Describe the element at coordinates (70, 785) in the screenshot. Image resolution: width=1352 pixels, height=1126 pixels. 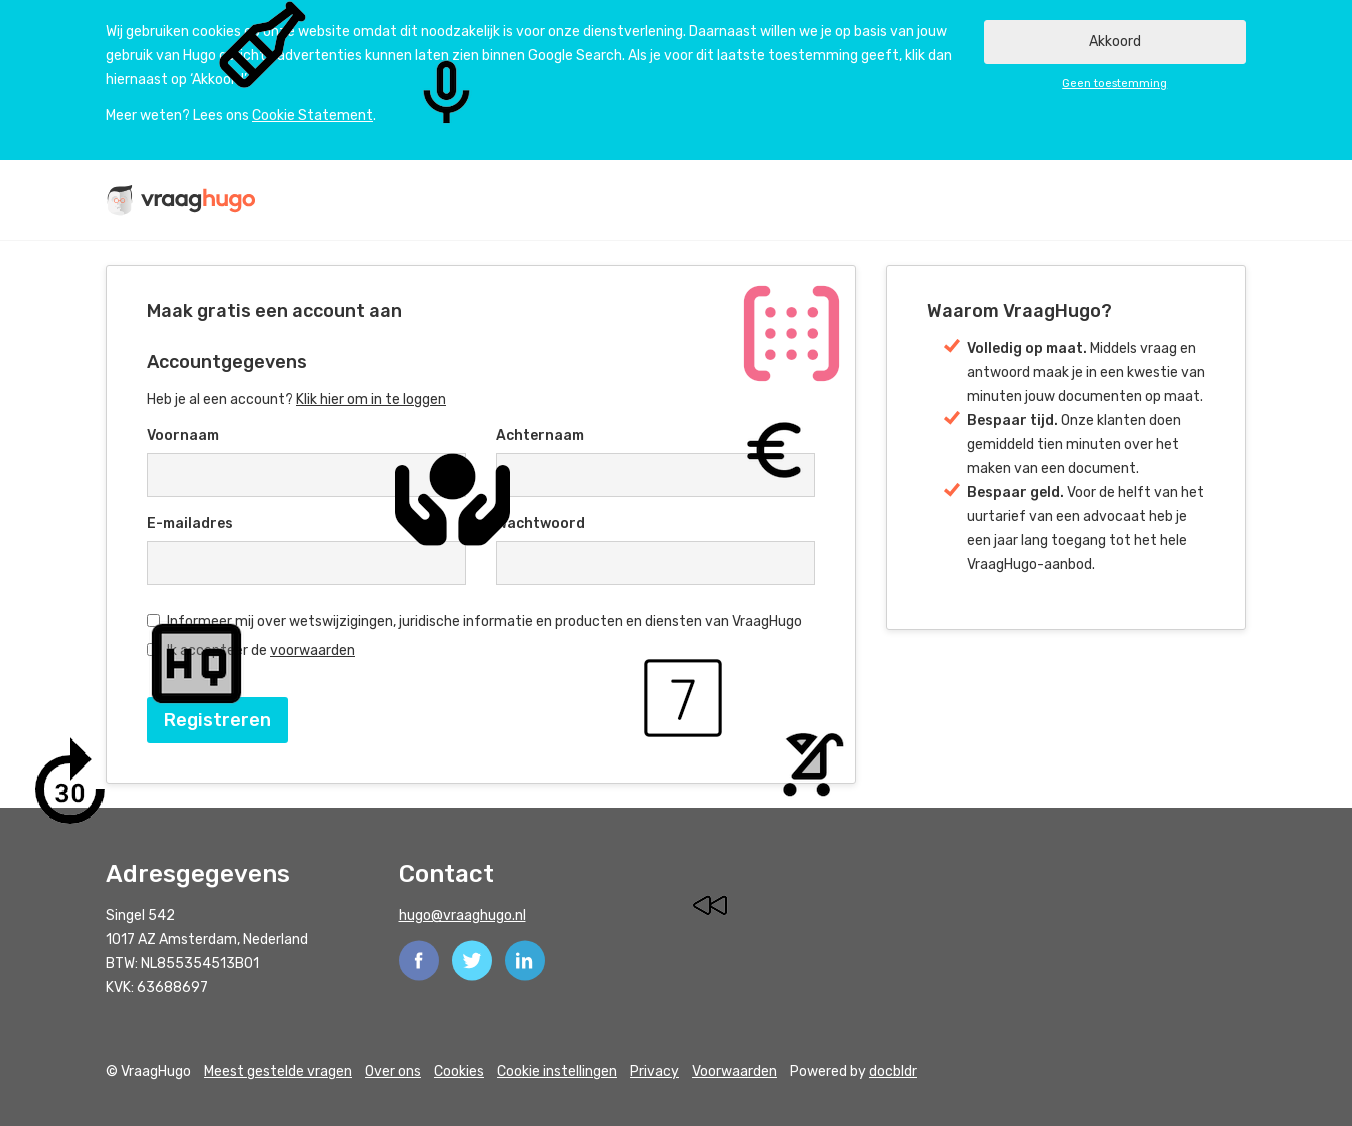
I see `skip forward 30 seconds in media playback` at that location.